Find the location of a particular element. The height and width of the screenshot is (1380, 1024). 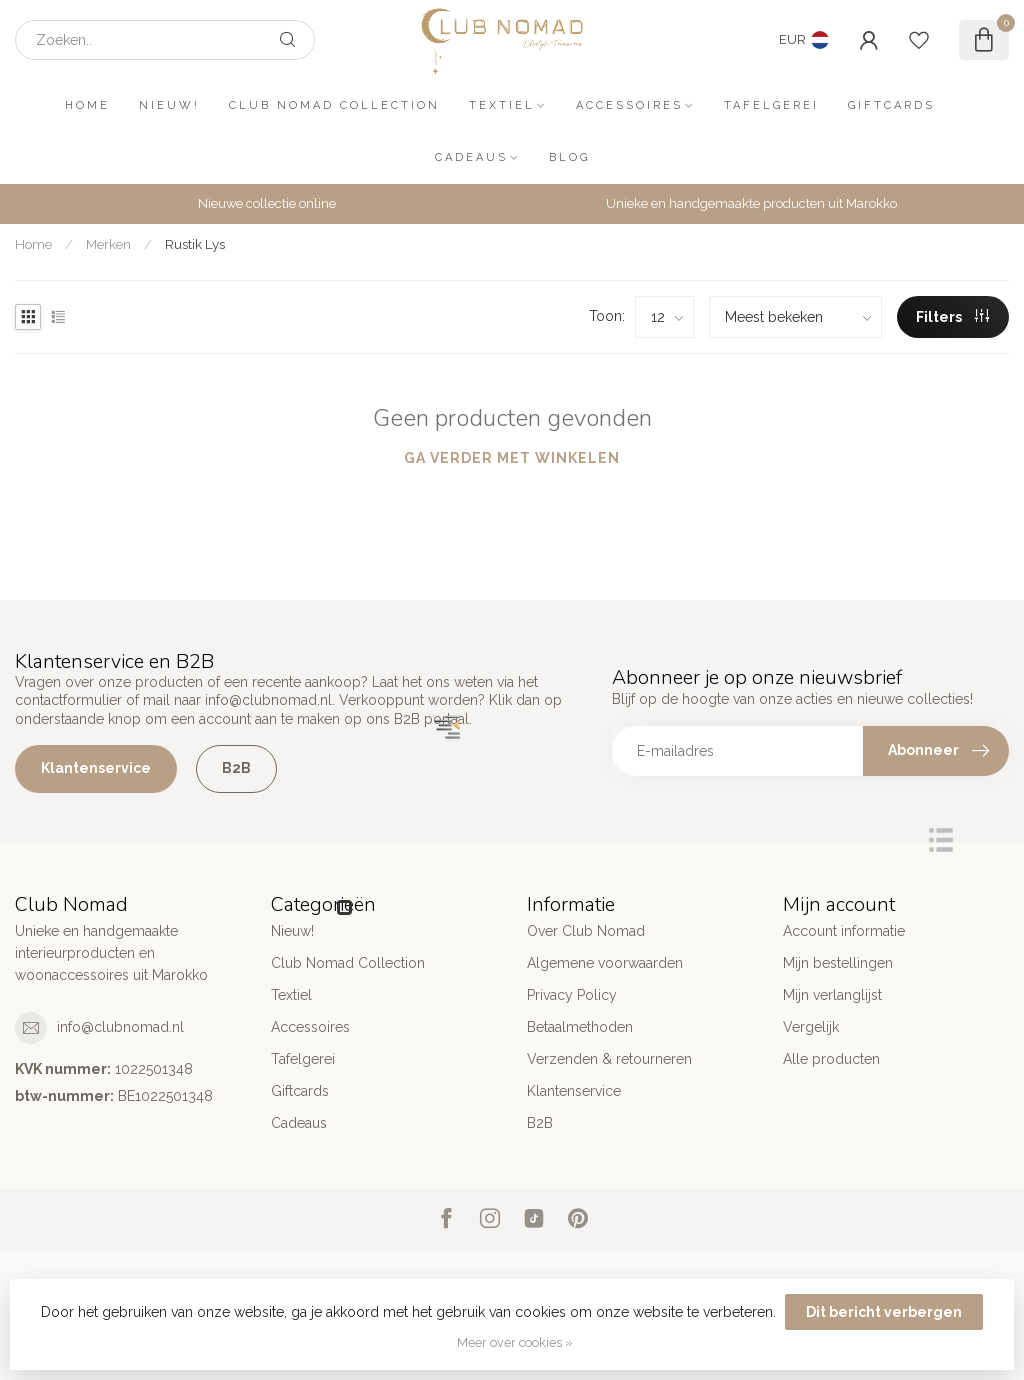

switch to list view is located at coordinates (941, 840).